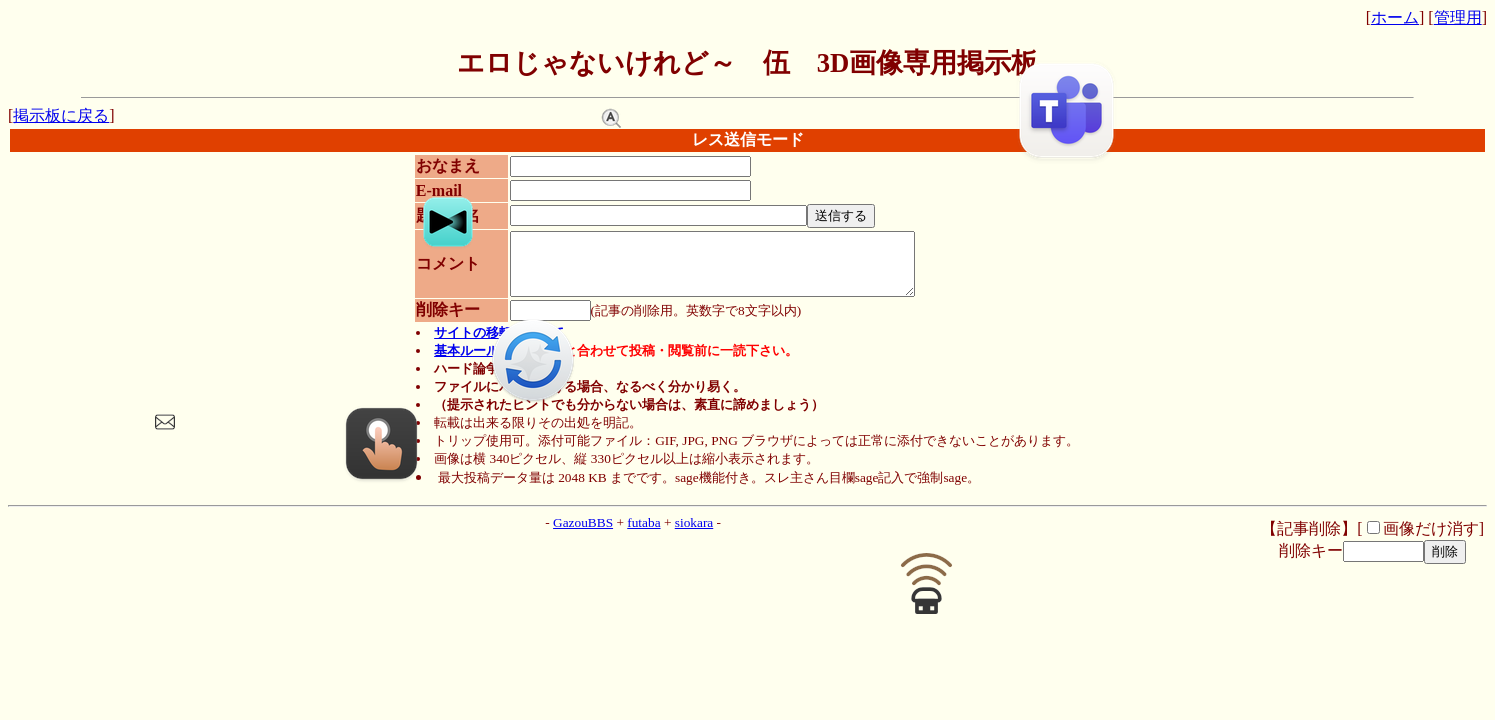 This screenshot has width=1495, height=720. What do you see at coordinates (926, 583) in the screenshot?
I see `indicates a wireless USB receiver is connected` at bounding box center [926, 583].